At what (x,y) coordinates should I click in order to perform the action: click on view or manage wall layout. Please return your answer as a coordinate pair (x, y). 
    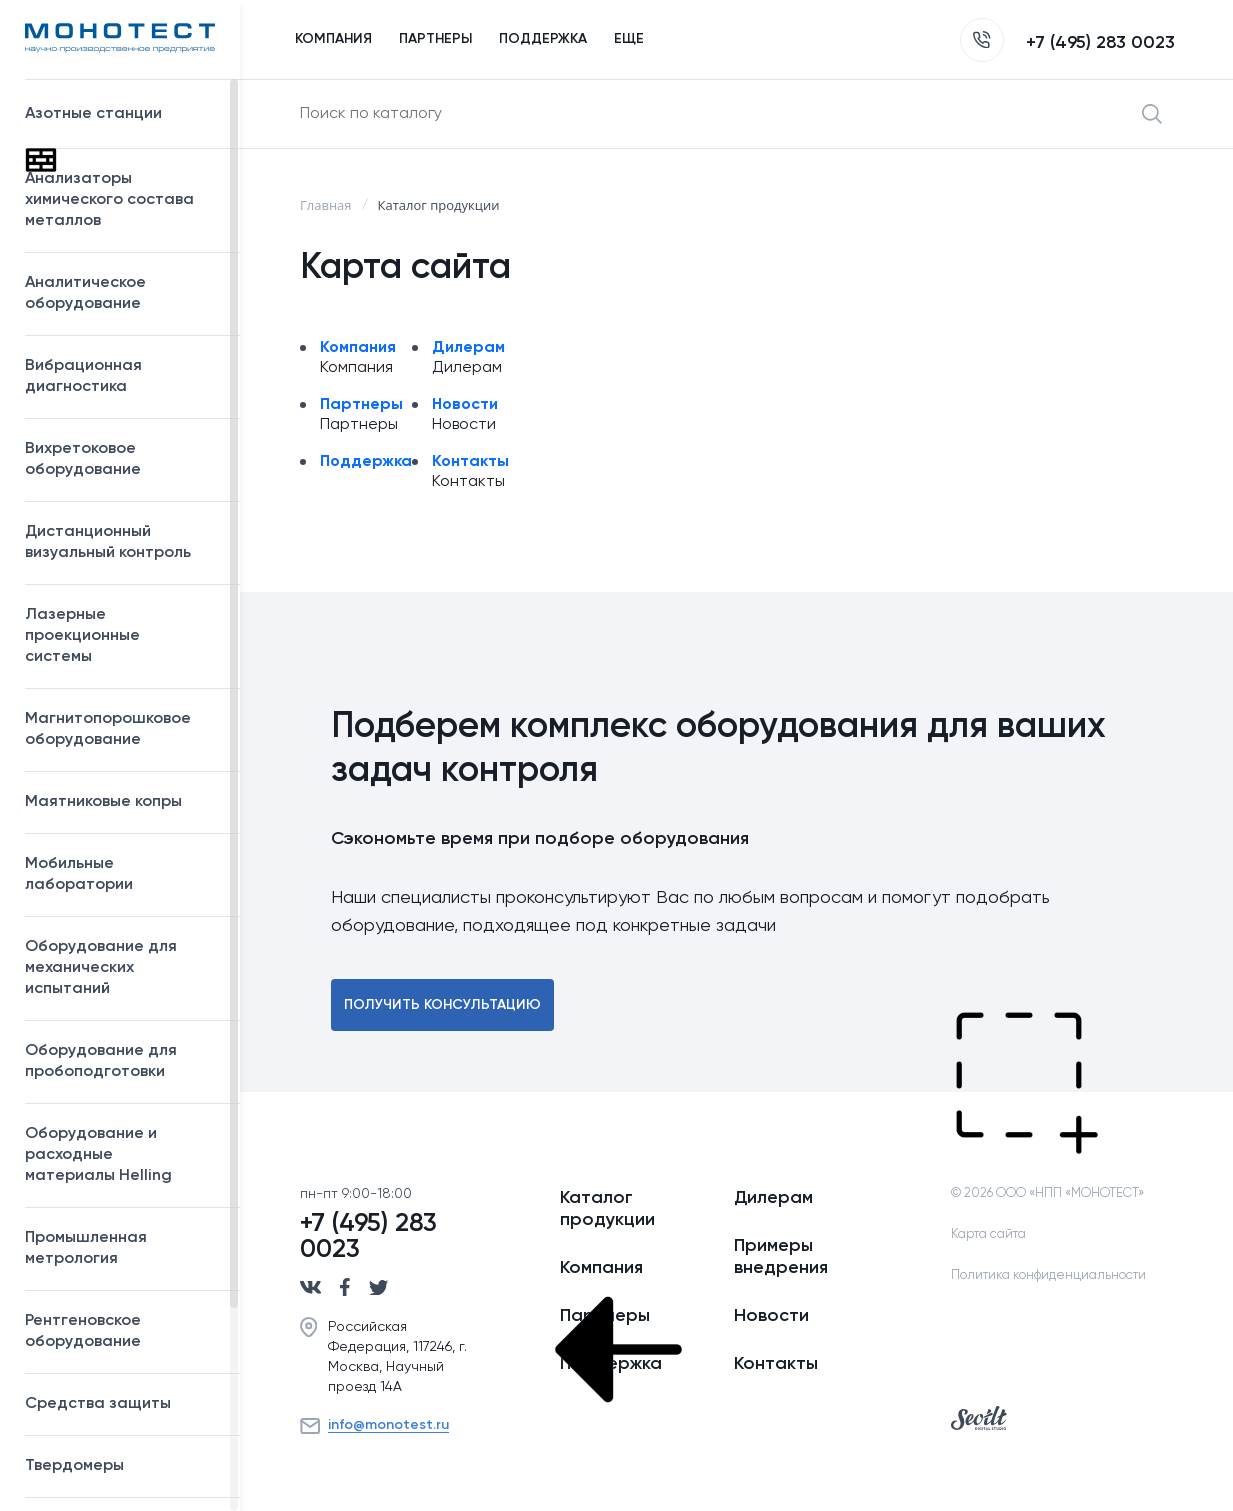
    Looking at the image, I should click on (41, 160).